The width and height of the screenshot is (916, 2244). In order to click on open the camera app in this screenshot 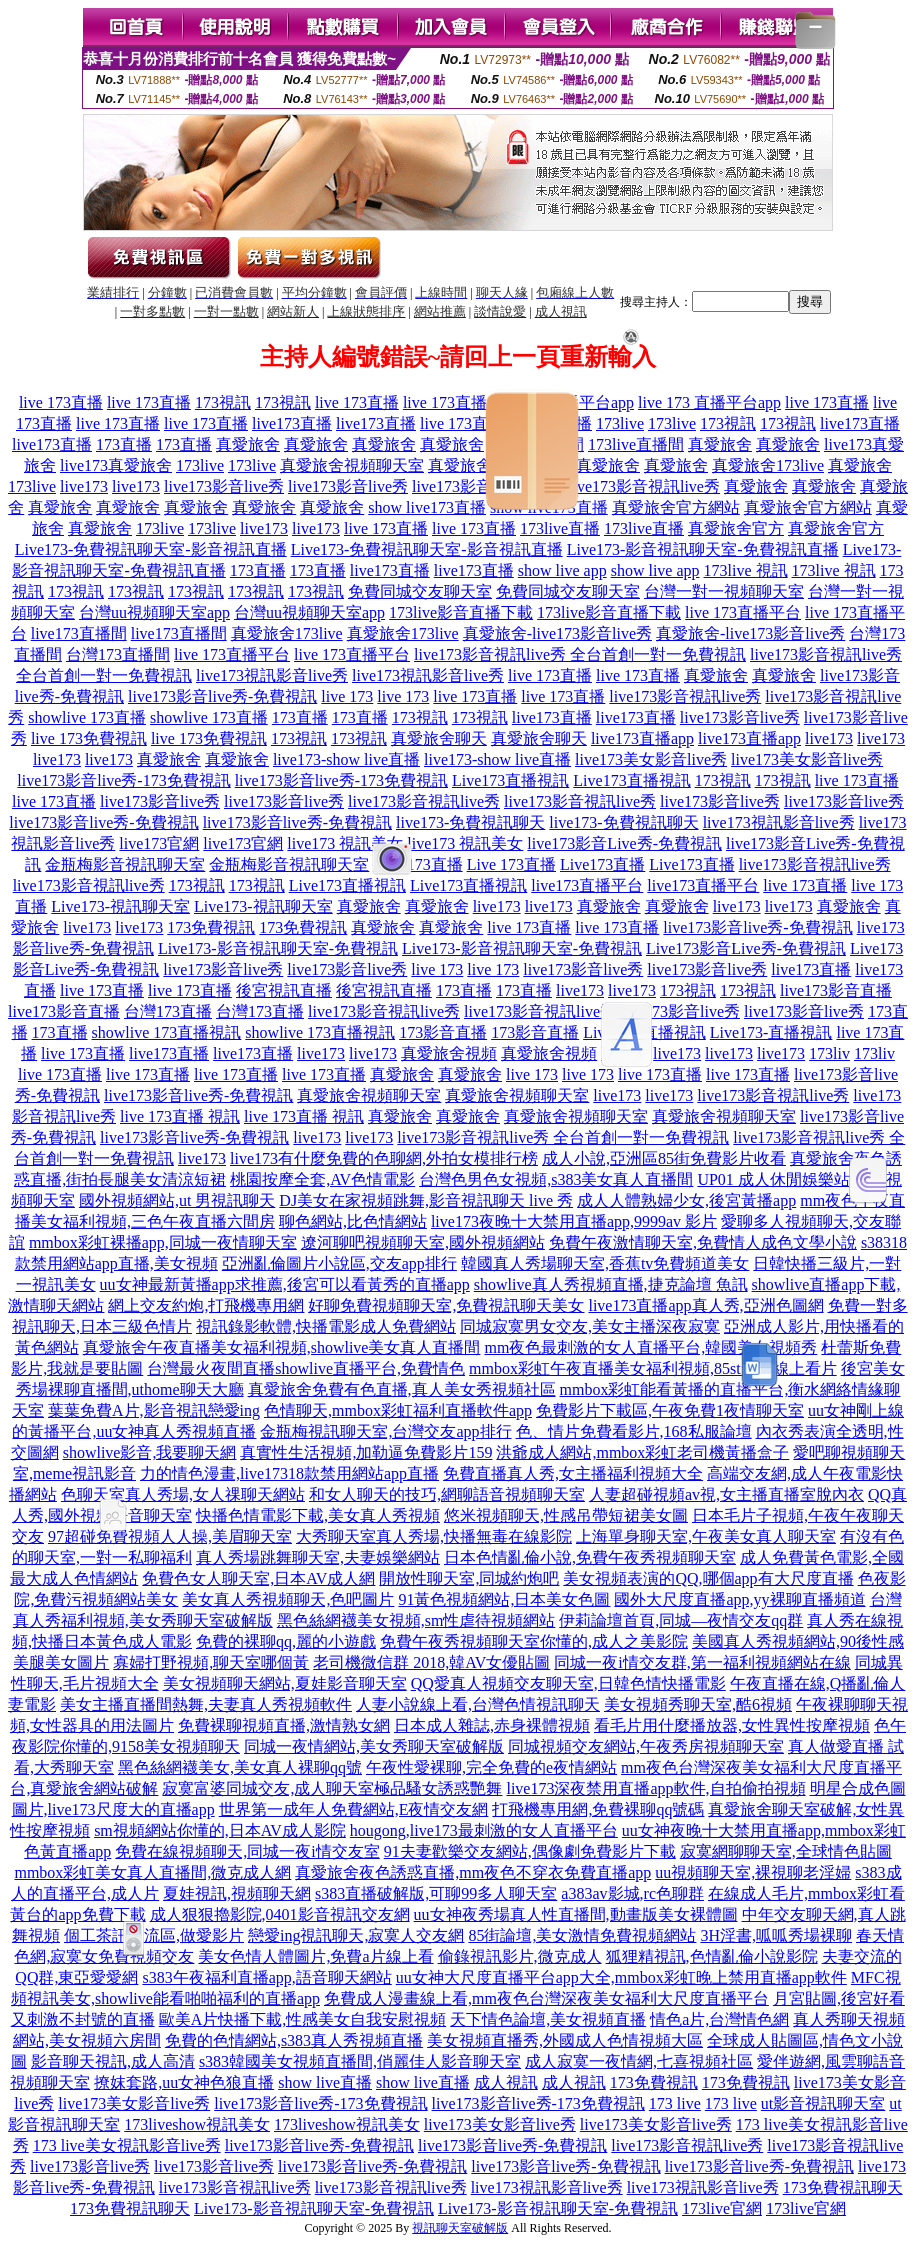, I will do `click(392, 859)`.